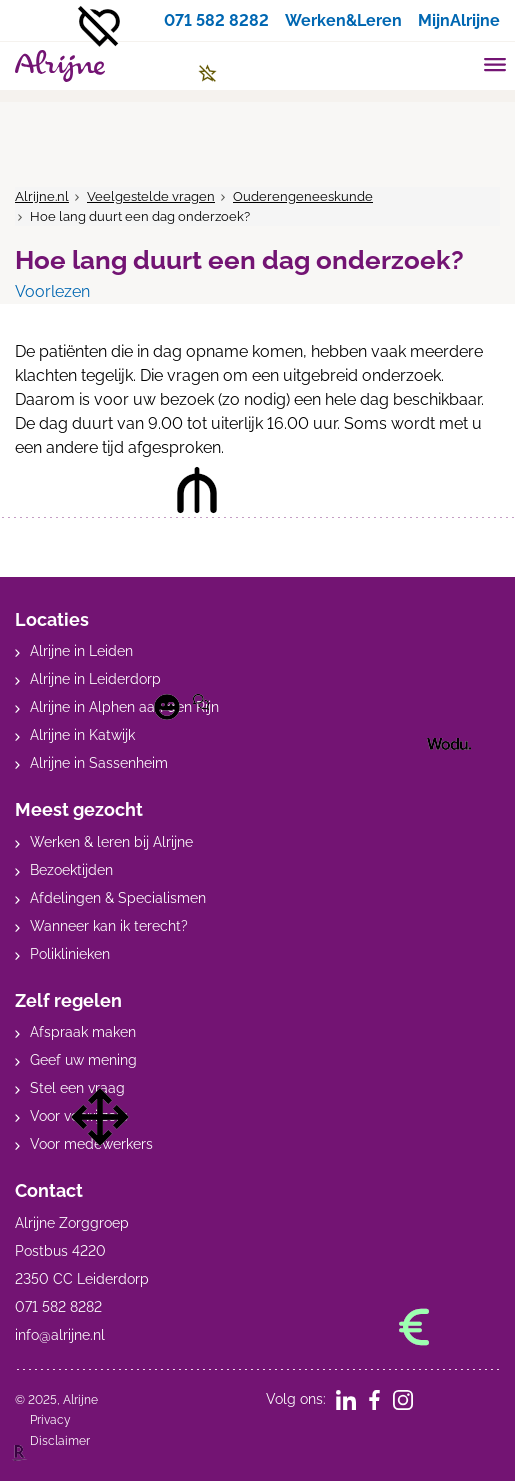 The image size is (515, 1481). What do you see at coordinates (100, 1117) in the screenshot?
I see `drag to reposition element` at bounding box center [100, 1117].